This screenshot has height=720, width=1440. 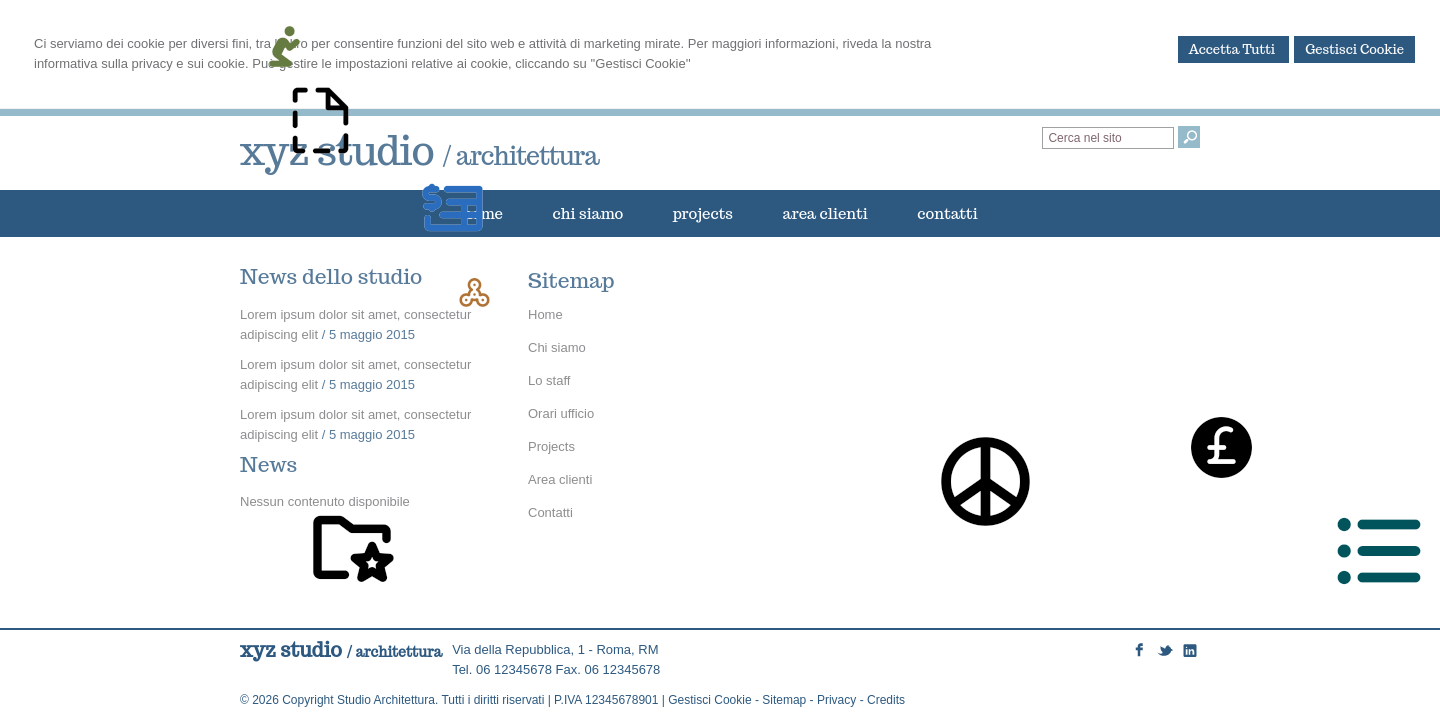 What do you see at coordinates (1221, 447) in the screenshot?
I see `view prices in British pounds` at bounding box center [1221, 447].